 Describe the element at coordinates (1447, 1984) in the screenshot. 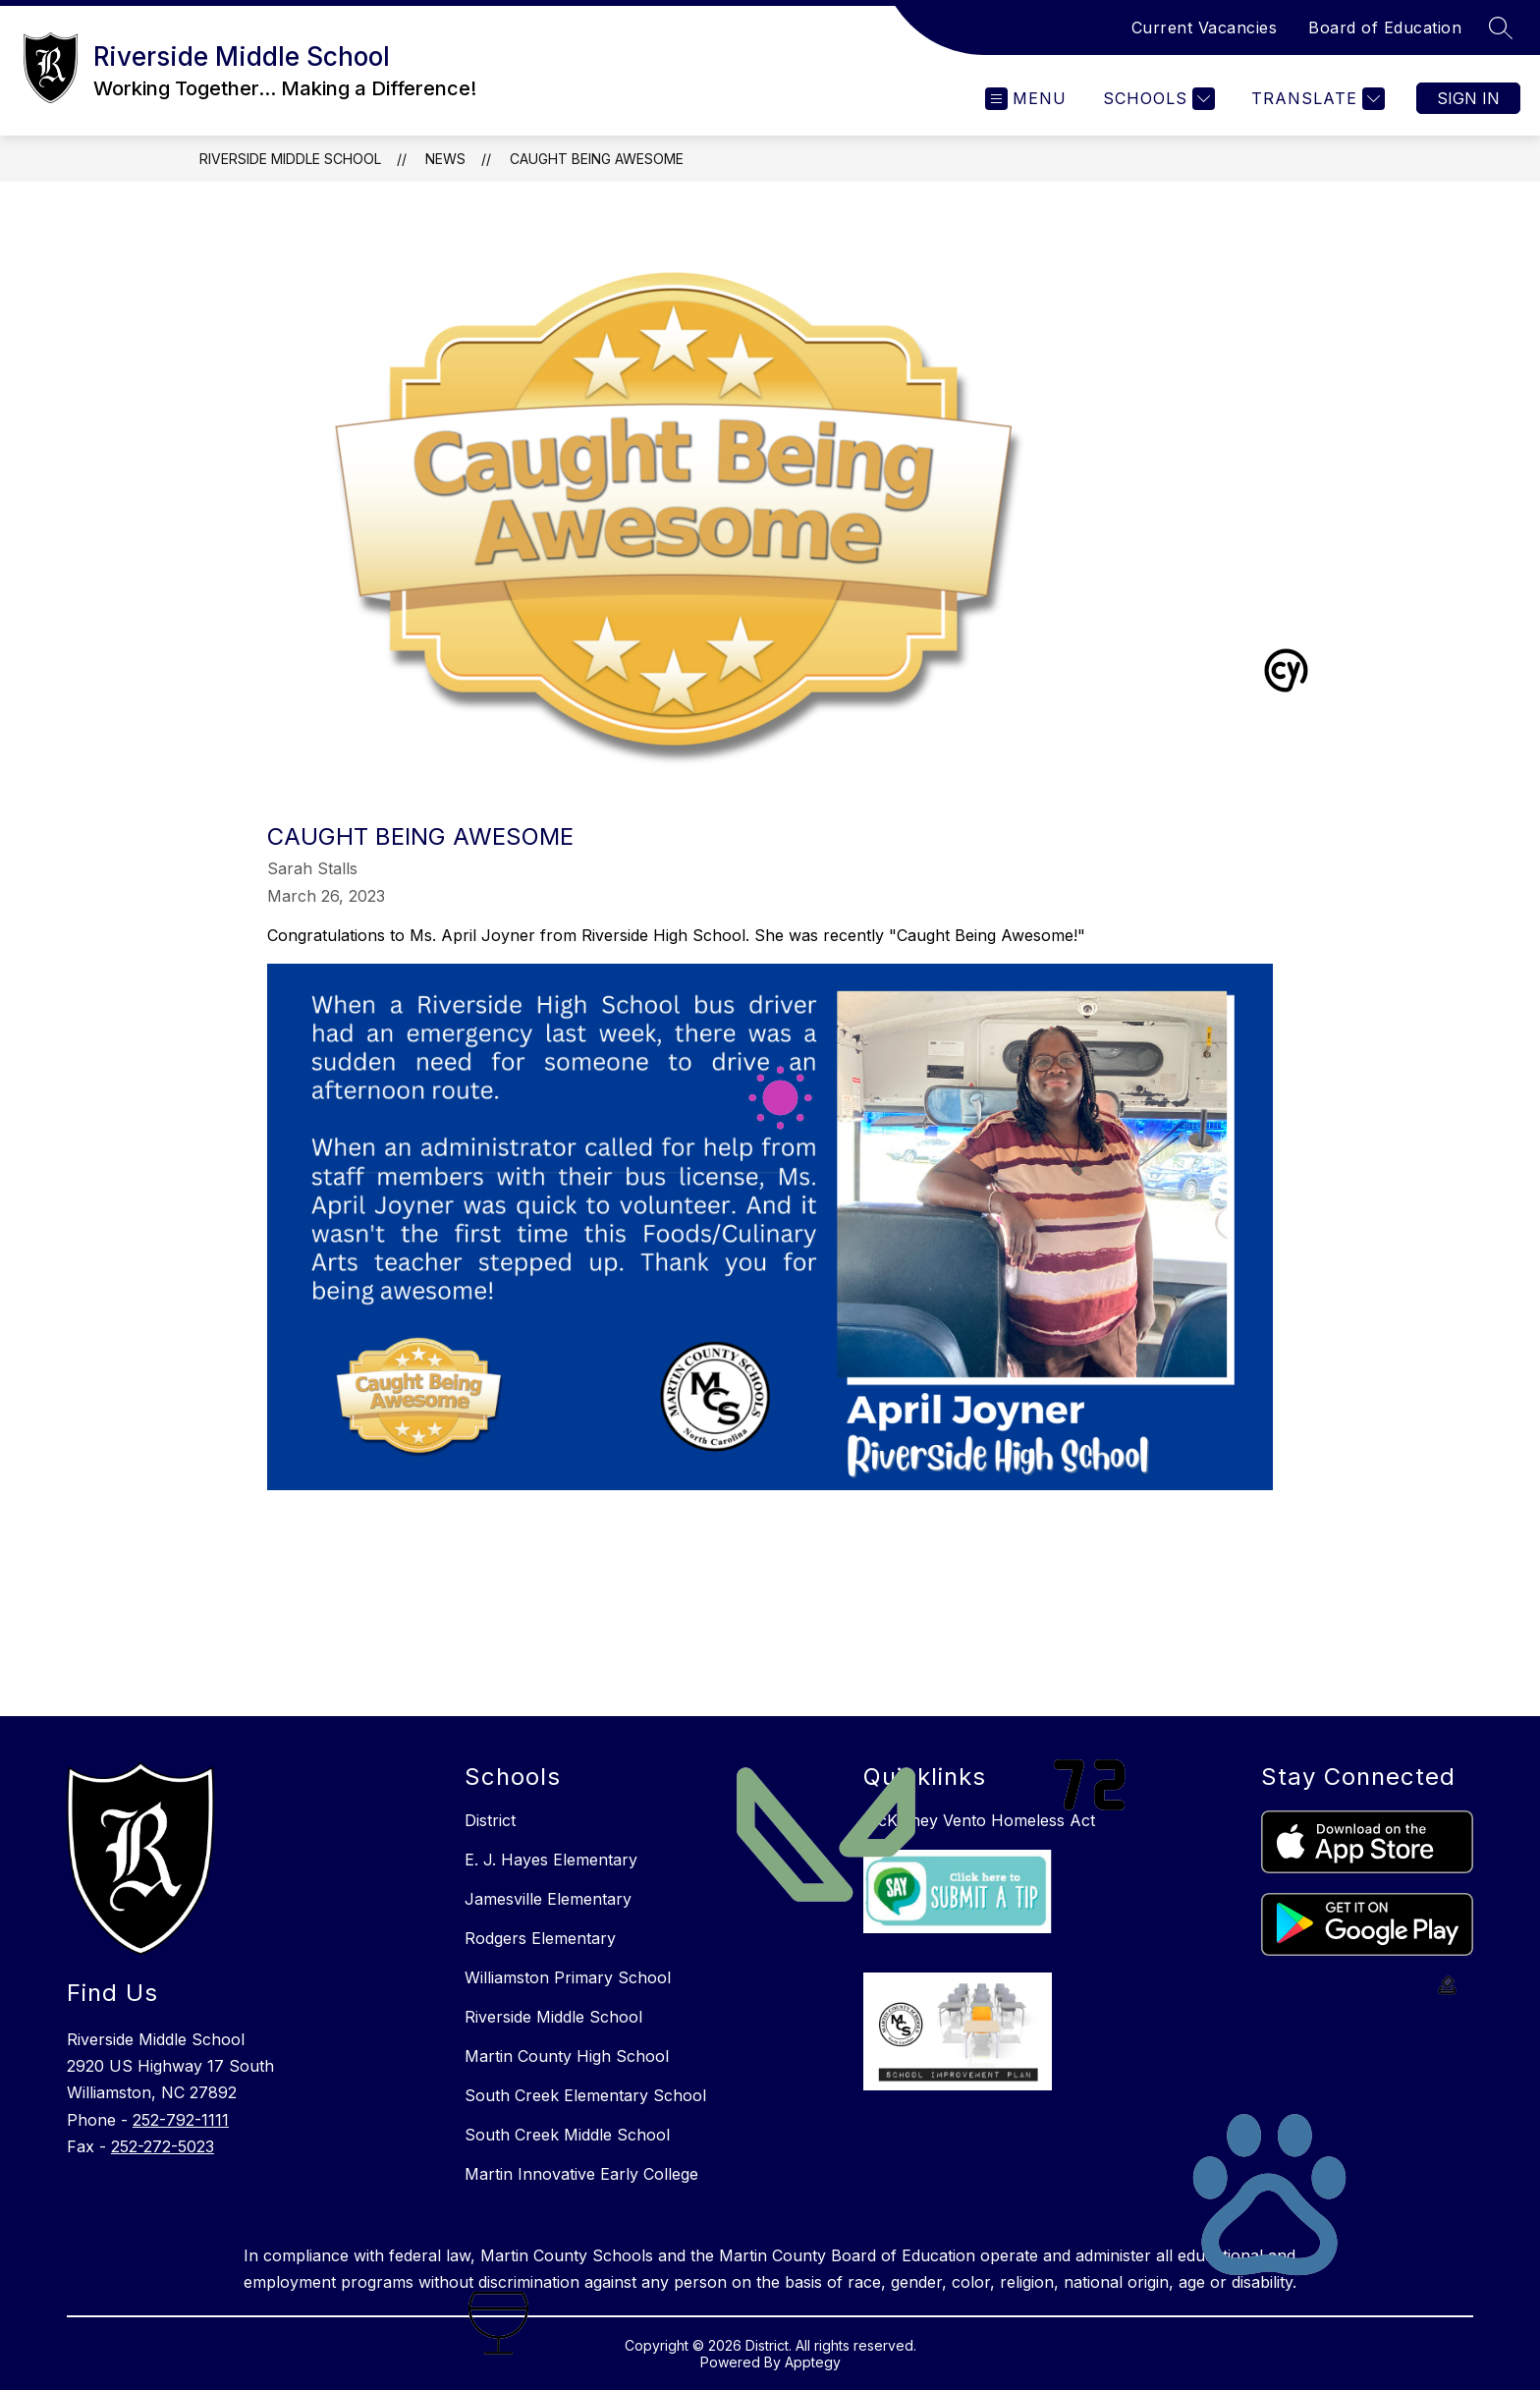

I see `cast your vote or submit a ballot` at that location.